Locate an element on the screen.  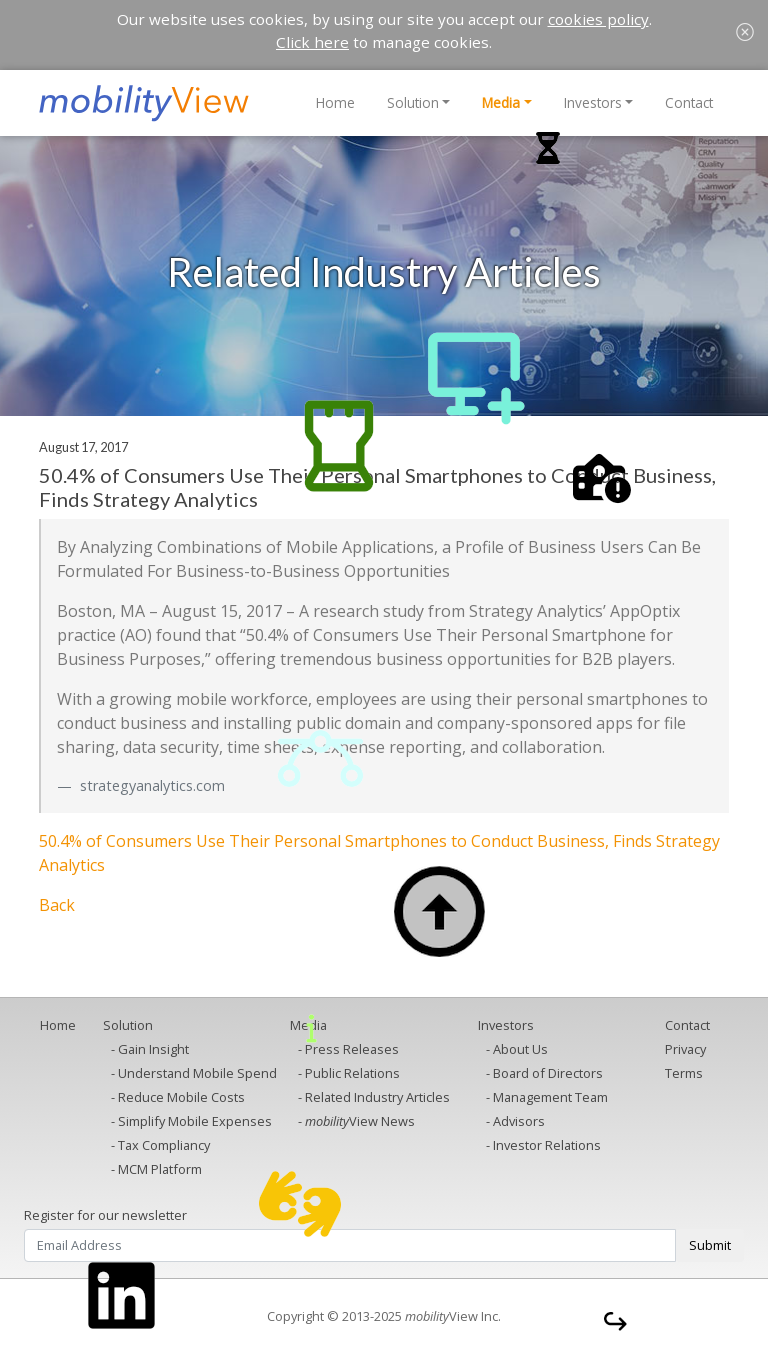
enable ASL interpretation services is located at coordinates (300, 1204).